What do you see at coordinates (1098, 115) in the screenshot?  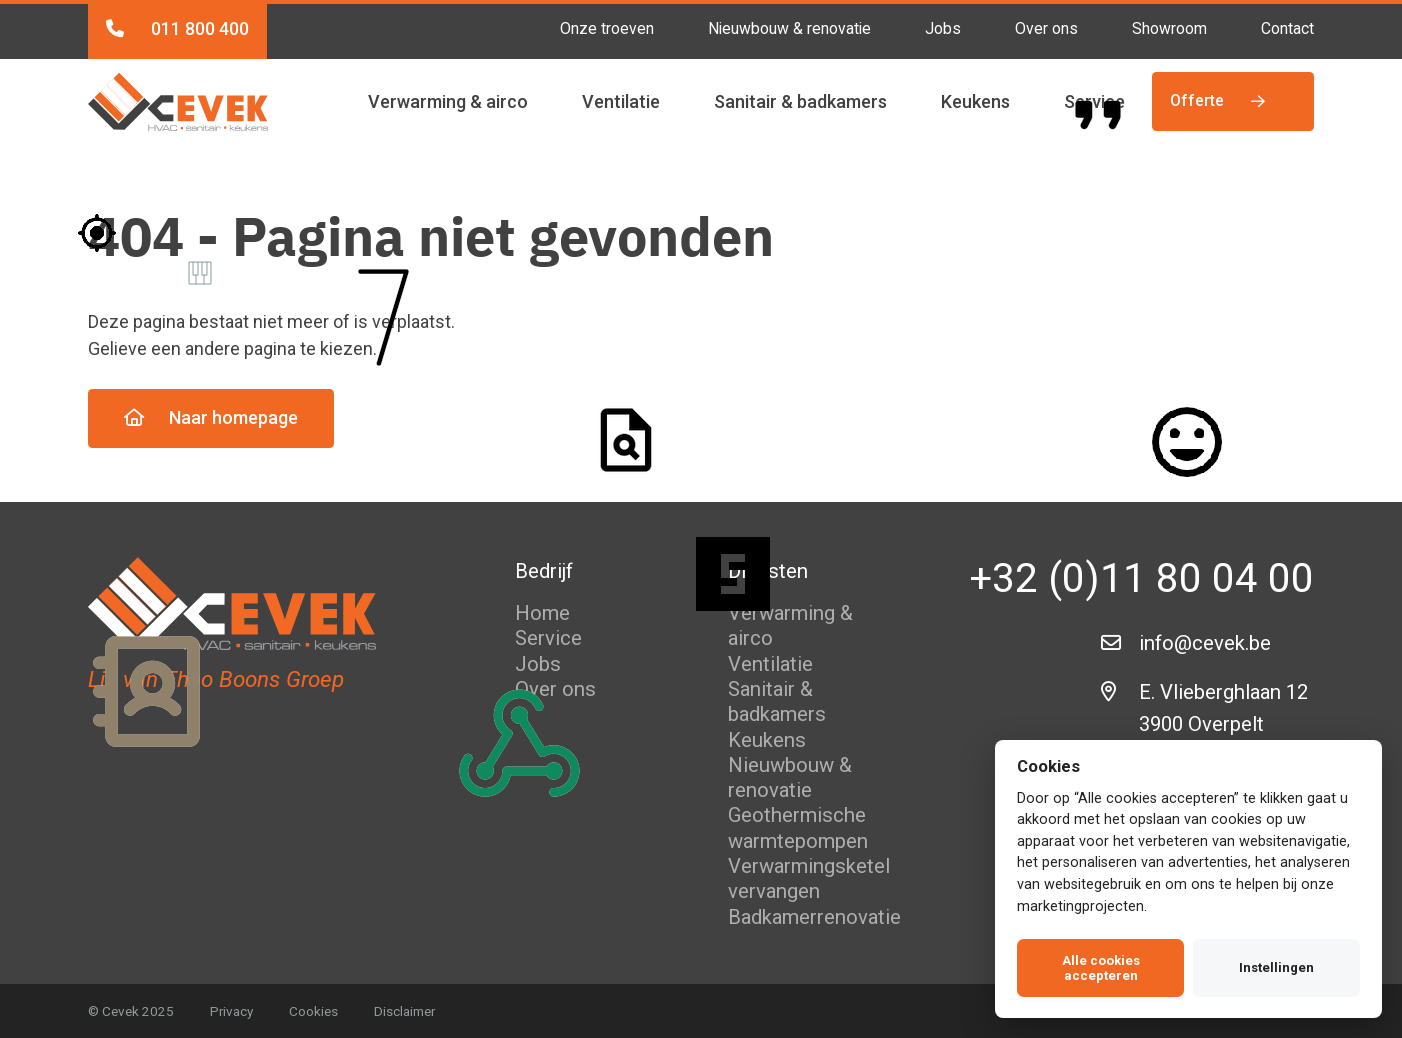 I see `insert a block quote` at bounding box center [1098, 115].